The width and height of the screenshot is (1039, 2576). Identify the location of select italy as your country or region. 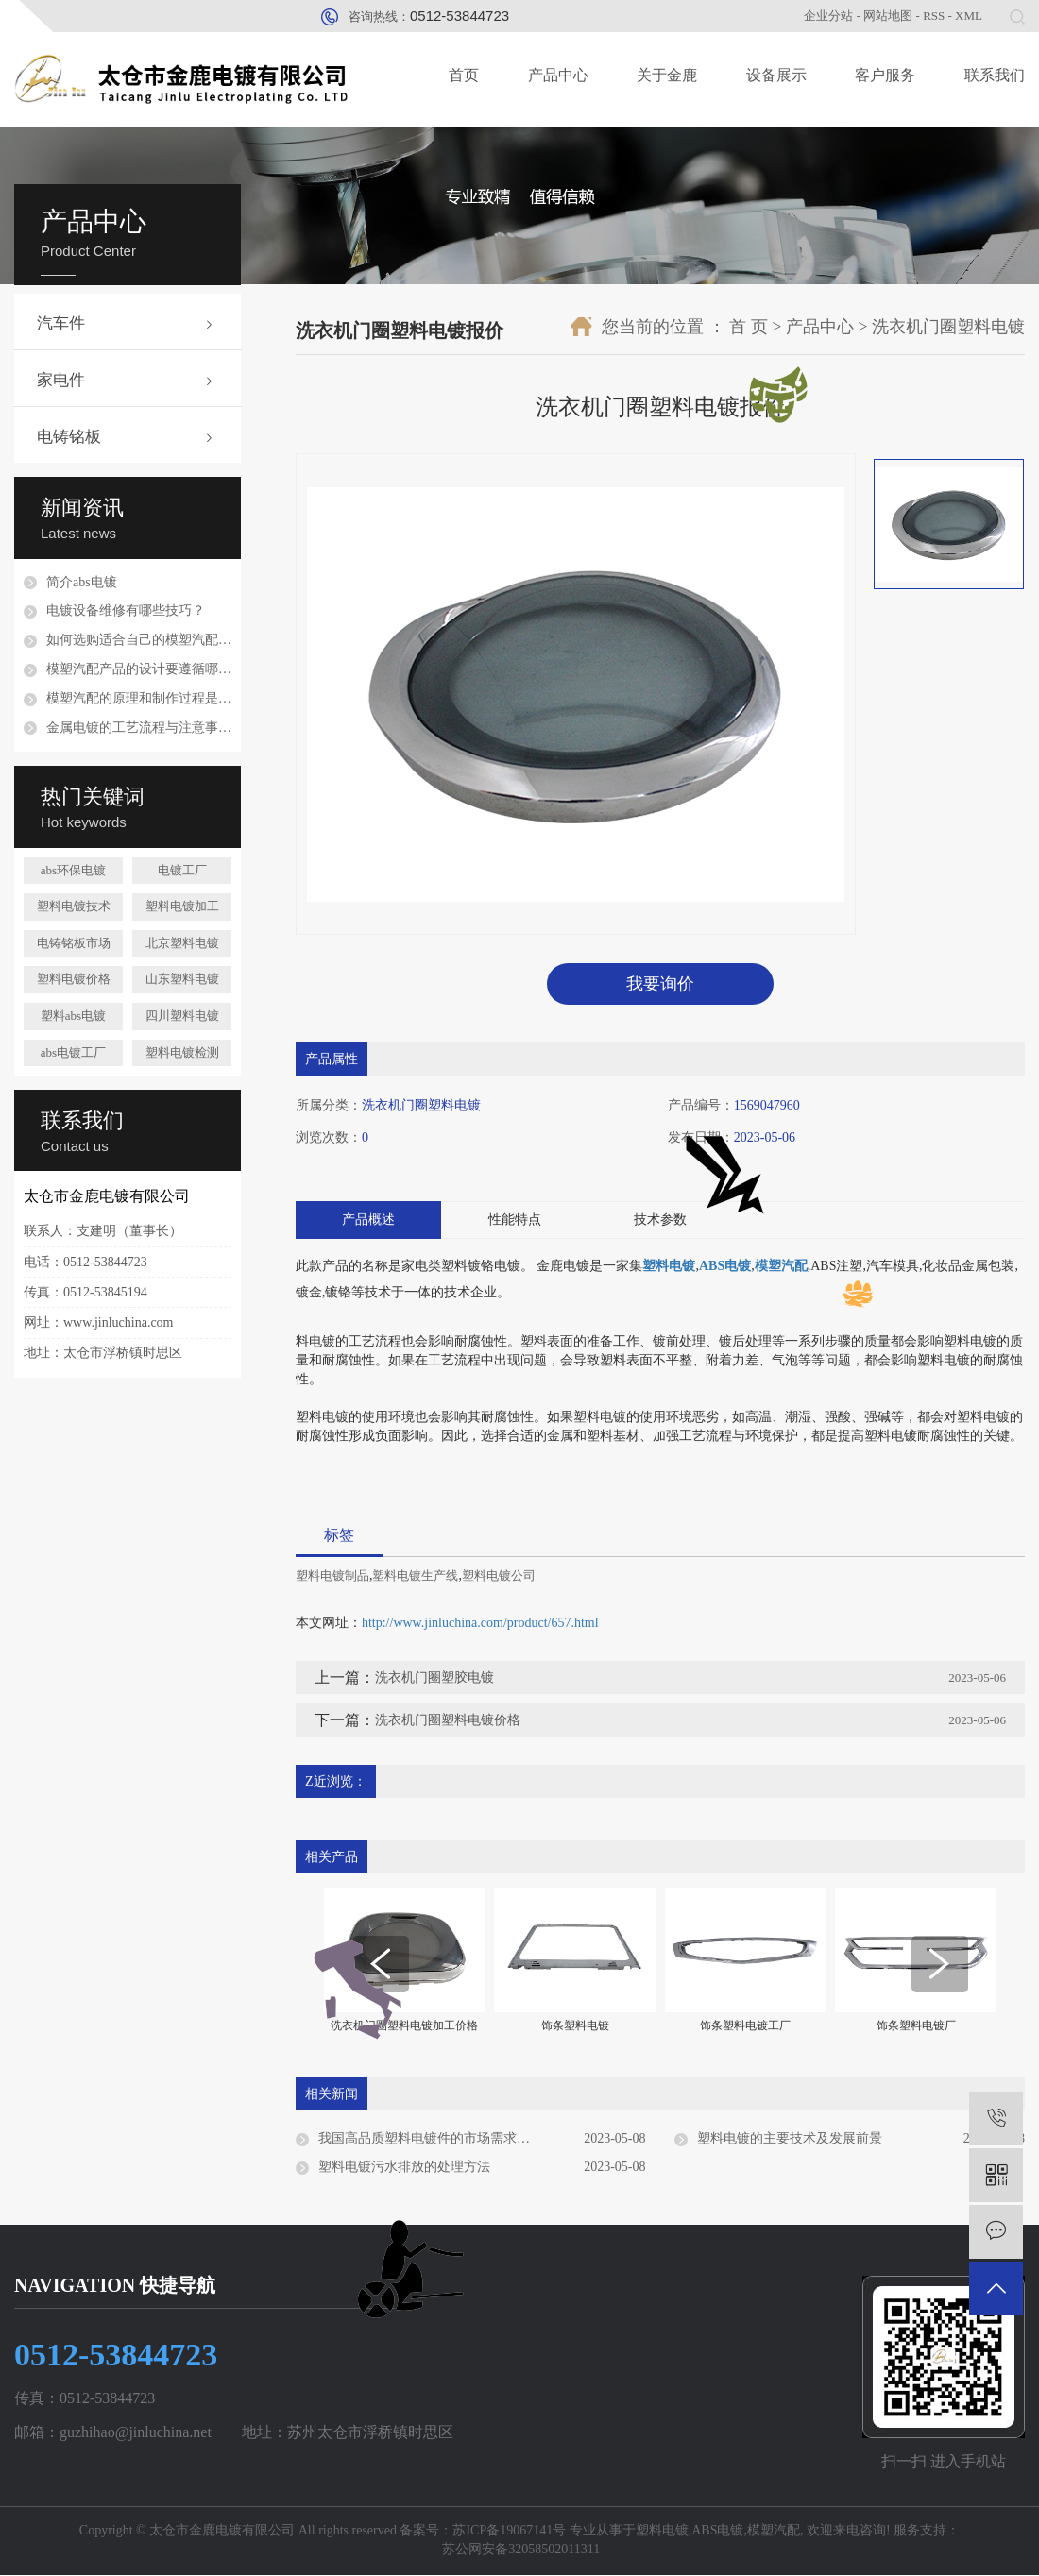
(358, 1990).